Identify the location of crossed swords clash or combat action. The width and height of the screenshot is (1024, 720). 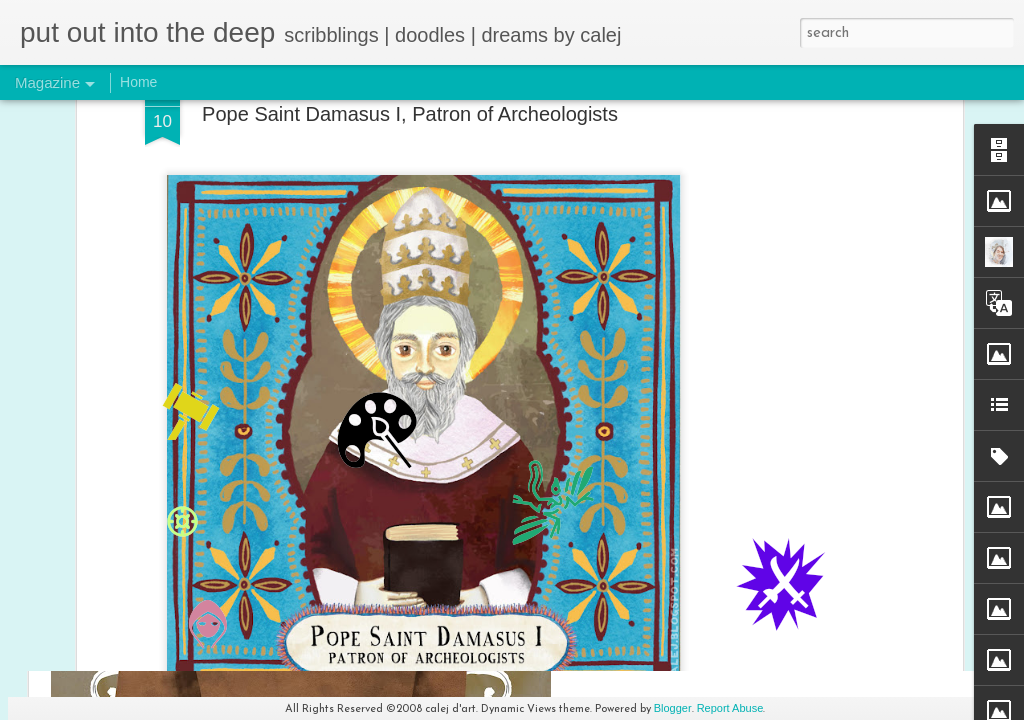
(783, 585).